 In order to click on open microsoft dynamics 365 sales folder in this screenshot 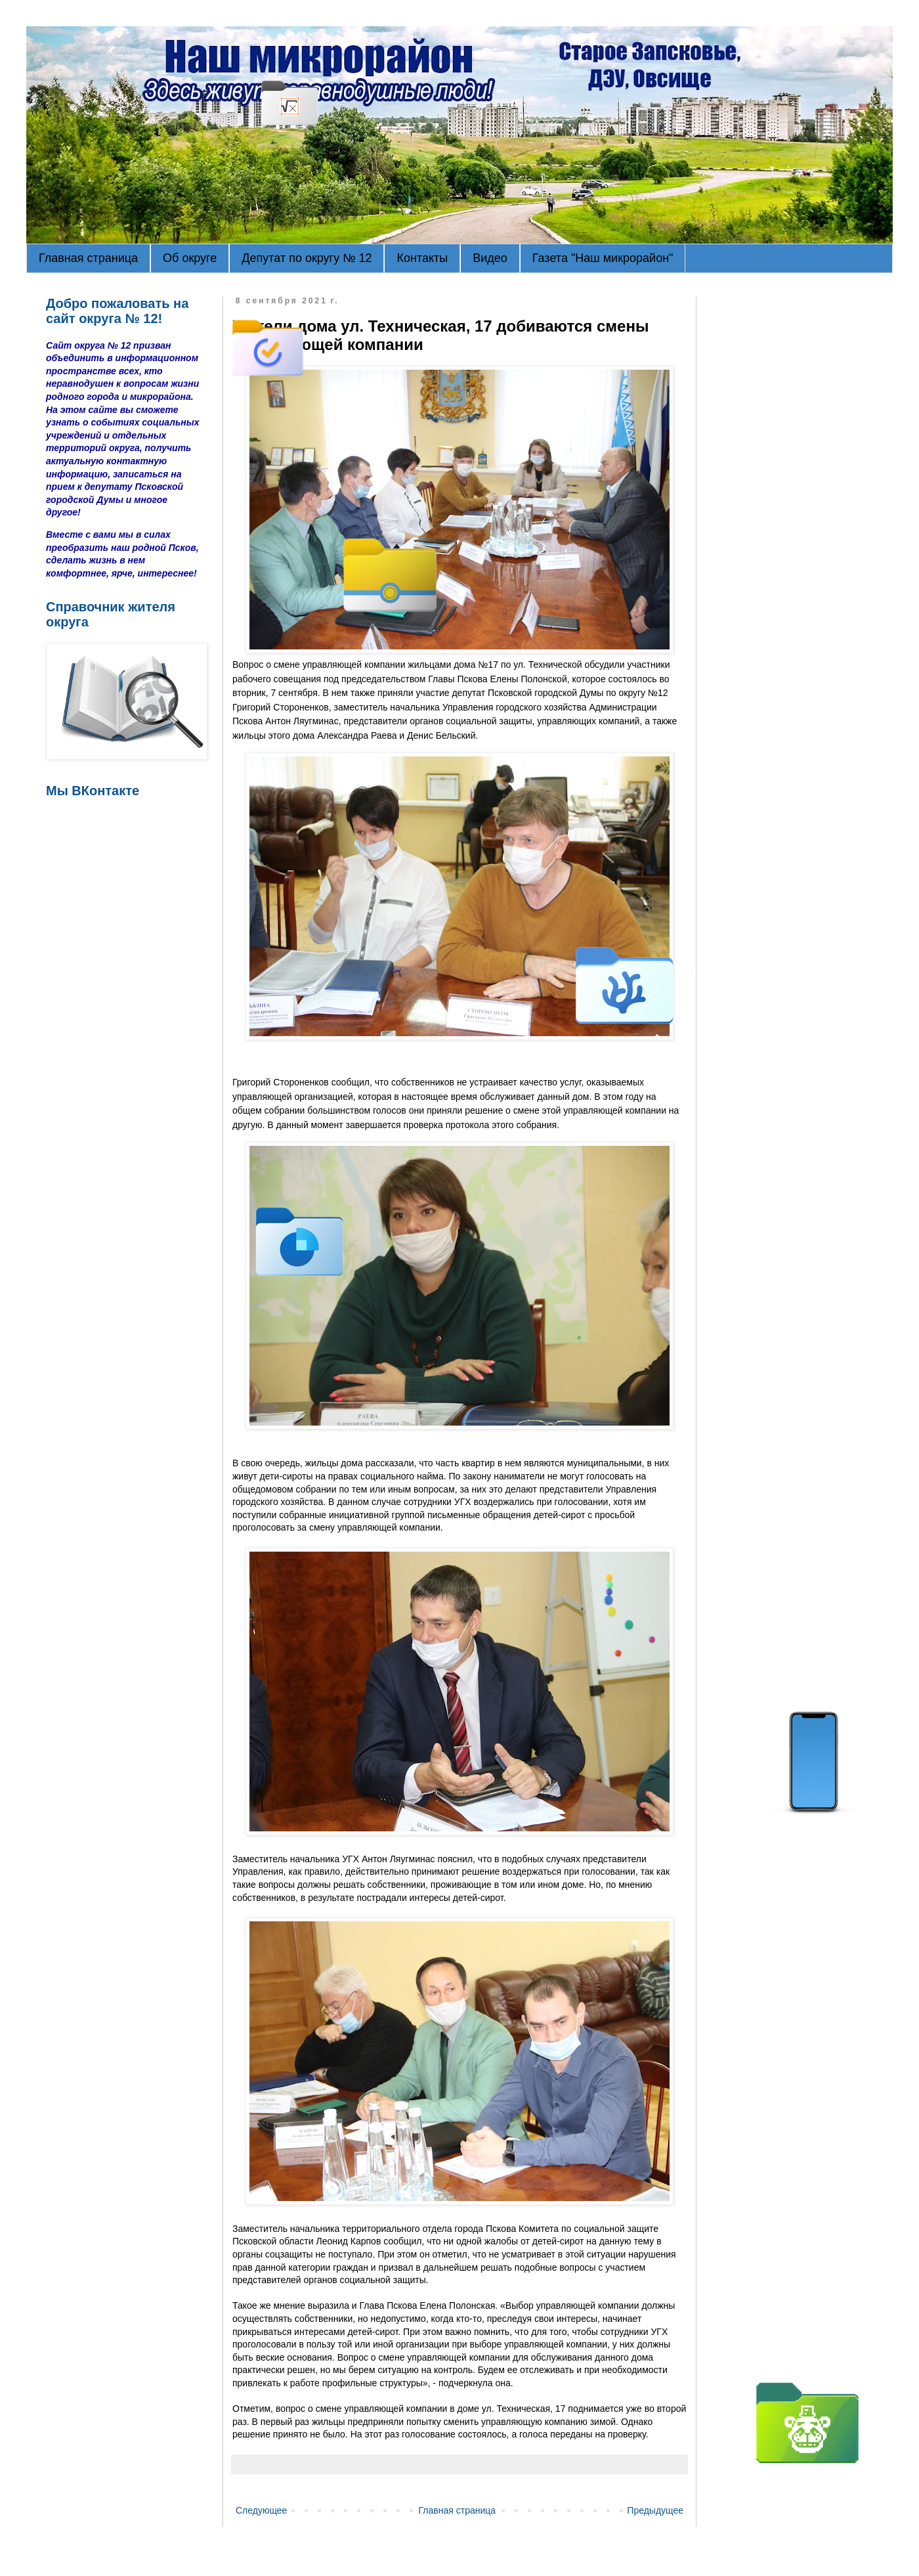, I will do `click(299, 1244)`.